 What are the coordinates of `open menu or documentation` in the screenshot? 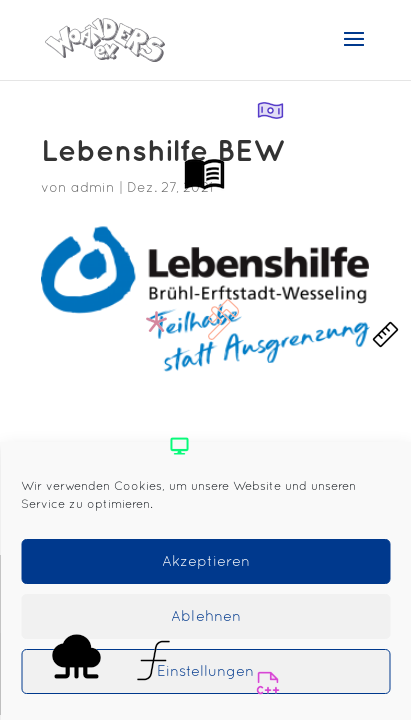 It's located at (204, 172).